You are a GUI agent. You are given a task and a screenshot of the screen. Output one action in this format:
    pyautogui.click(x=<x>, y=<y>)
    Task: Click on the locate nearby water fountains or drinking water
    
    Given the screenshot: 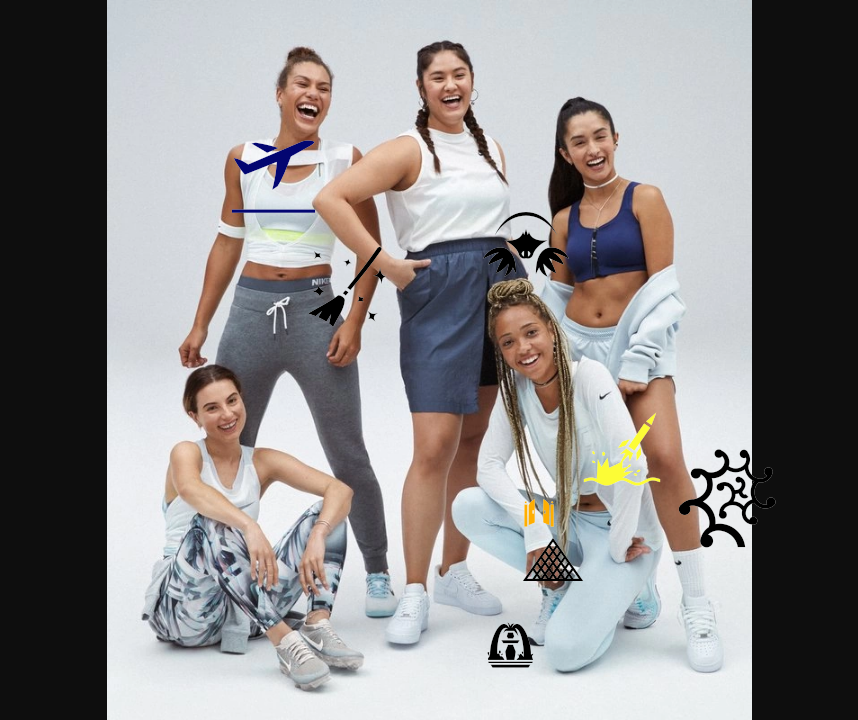 What is the action you would take?
    pyautogui.click(x=510, y=645)
    